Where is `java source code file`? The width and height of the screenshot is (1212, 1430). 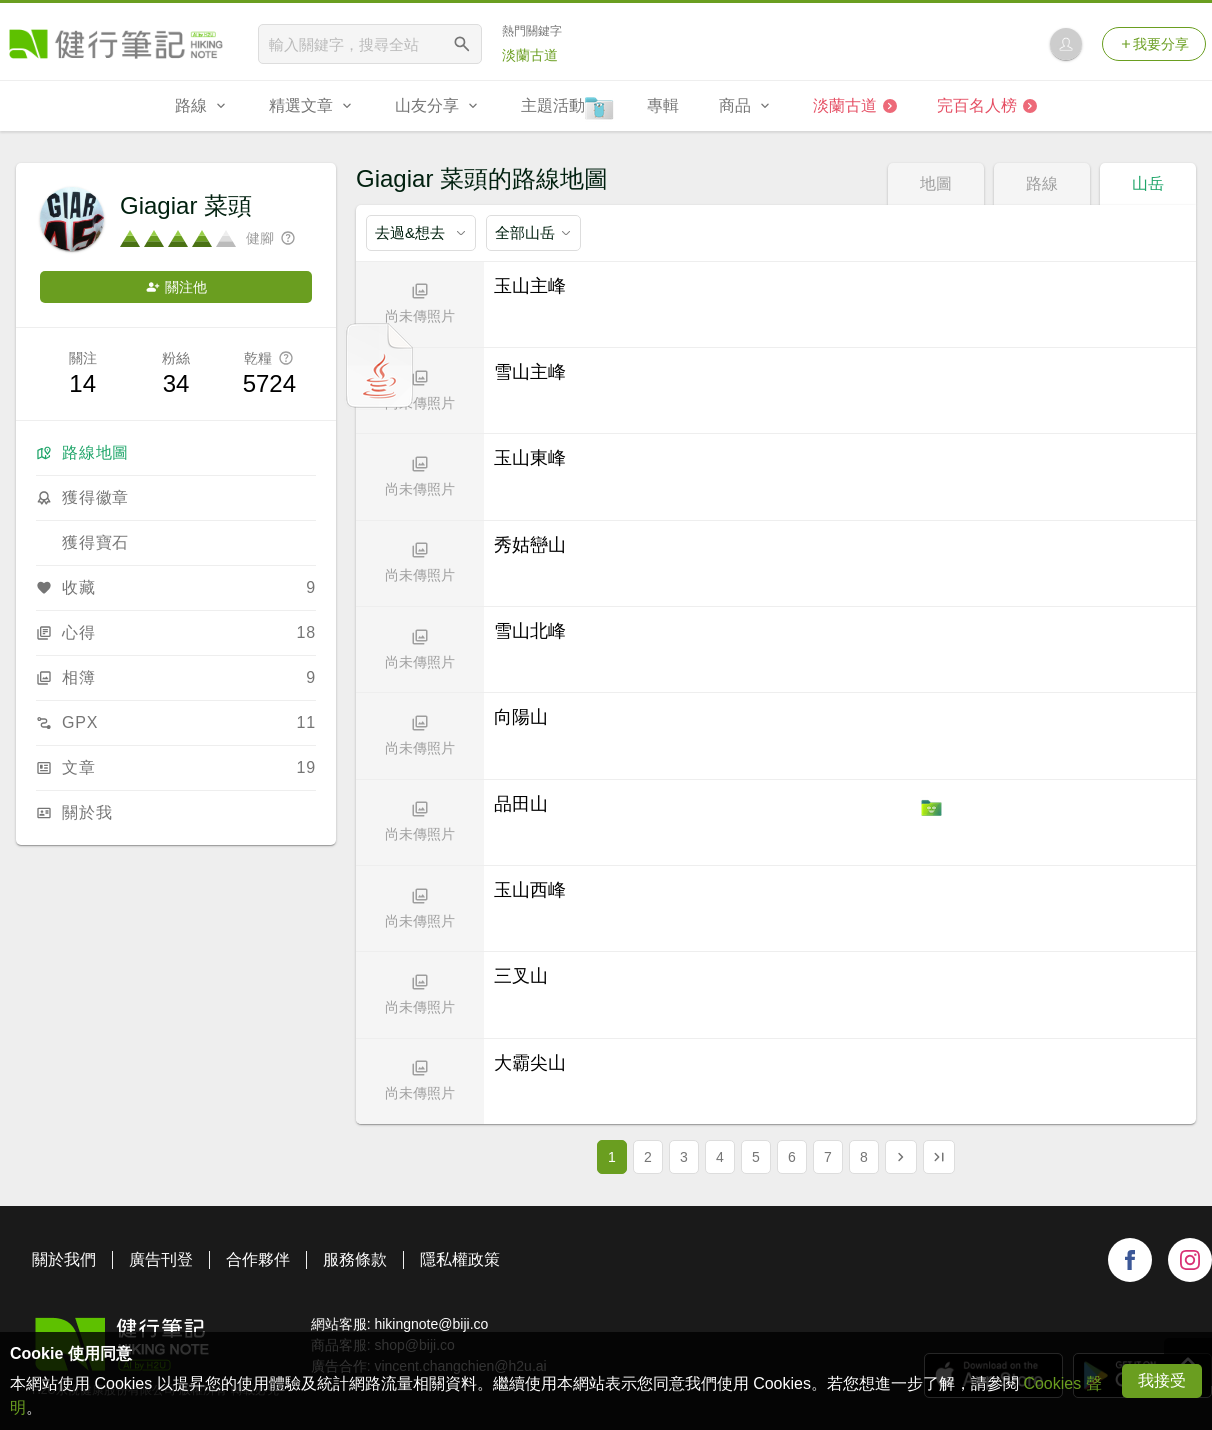
java source code file is located at coordinates (379, 365).